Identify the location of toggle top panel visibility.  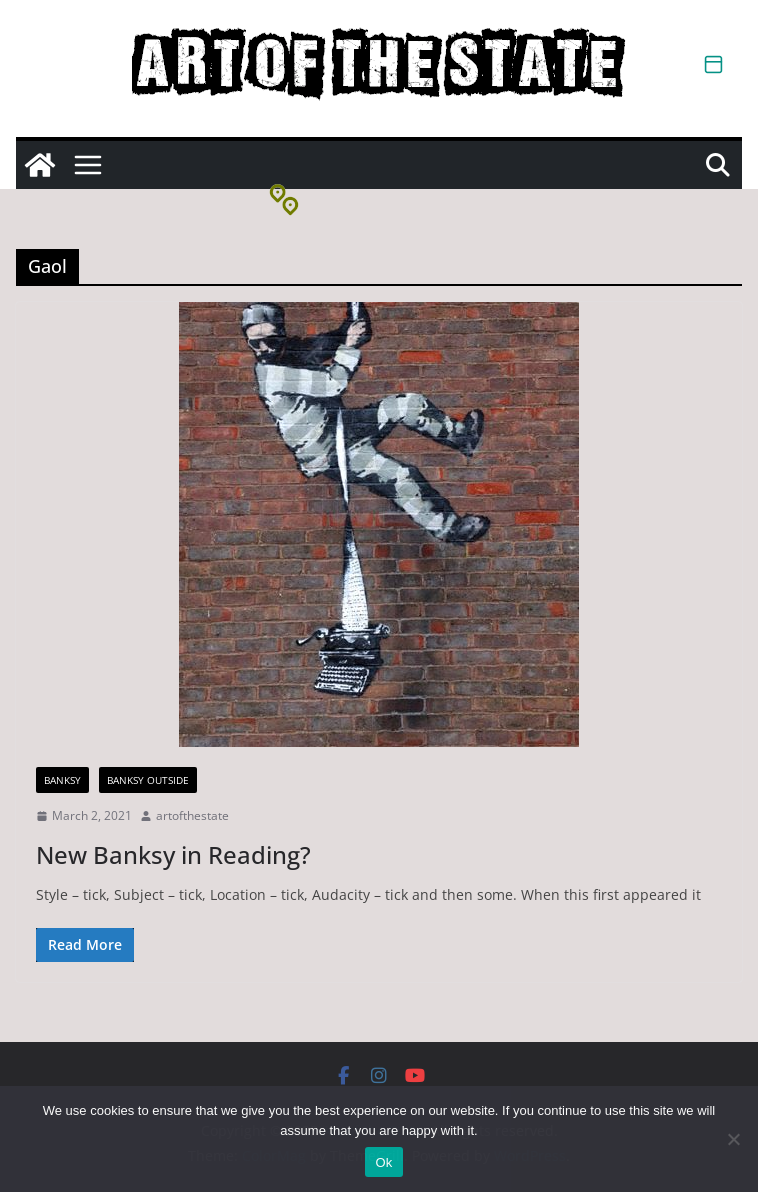
(713, 64).